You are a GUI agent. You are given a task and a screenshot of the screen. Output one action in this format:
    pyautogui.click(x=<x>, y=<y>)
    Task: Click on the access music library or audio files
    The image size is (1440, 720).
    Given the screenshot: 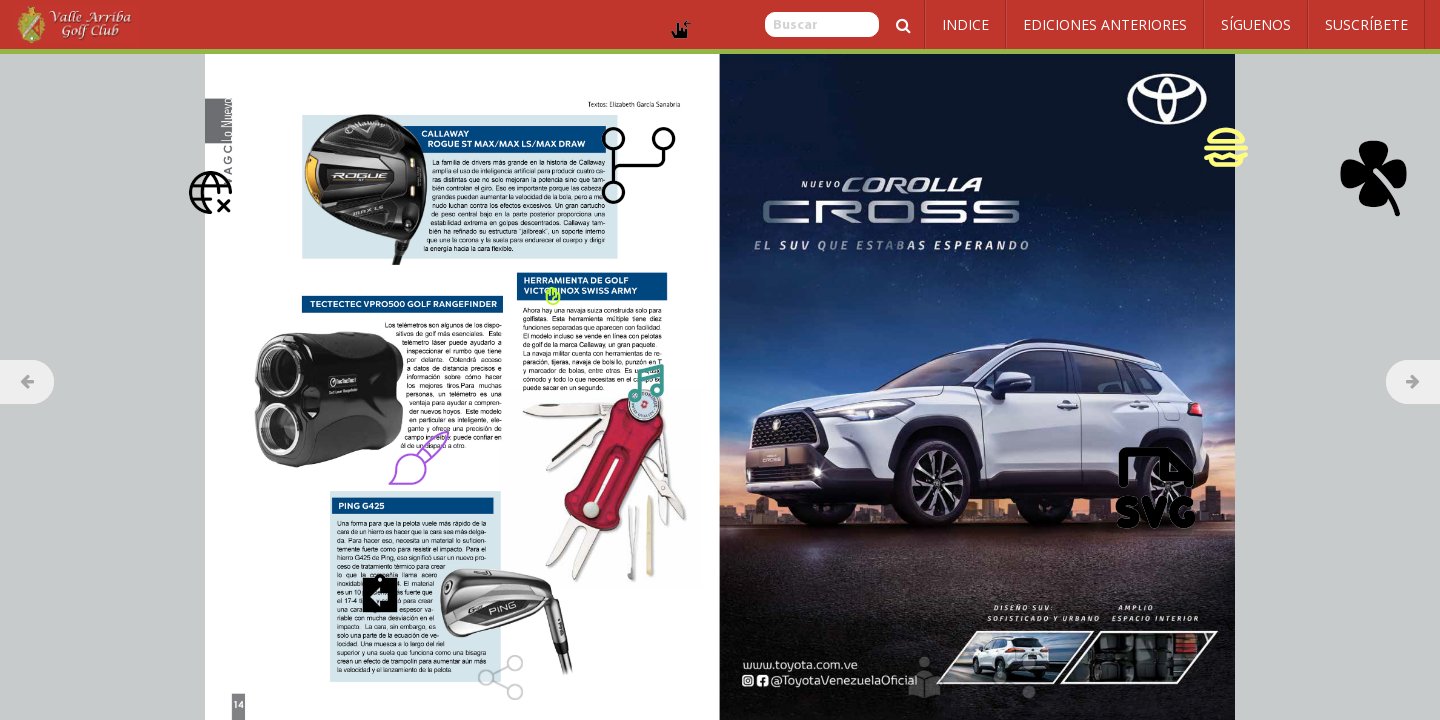 What is the action you would take?
    pyautogui.click(x=648, y=384)
    